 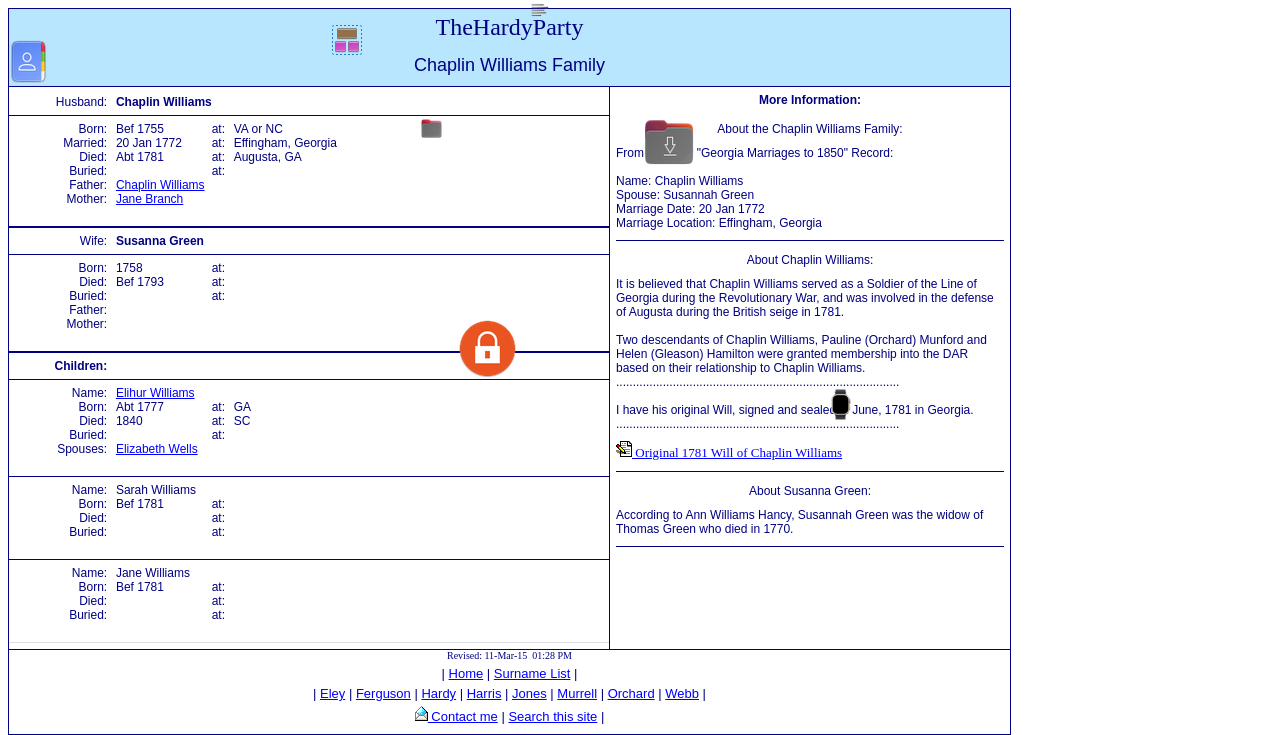 What do you see at coordinates (540, 10) in the screenshot?
I see `align text to the left margin` at bounding box center [540, 10].